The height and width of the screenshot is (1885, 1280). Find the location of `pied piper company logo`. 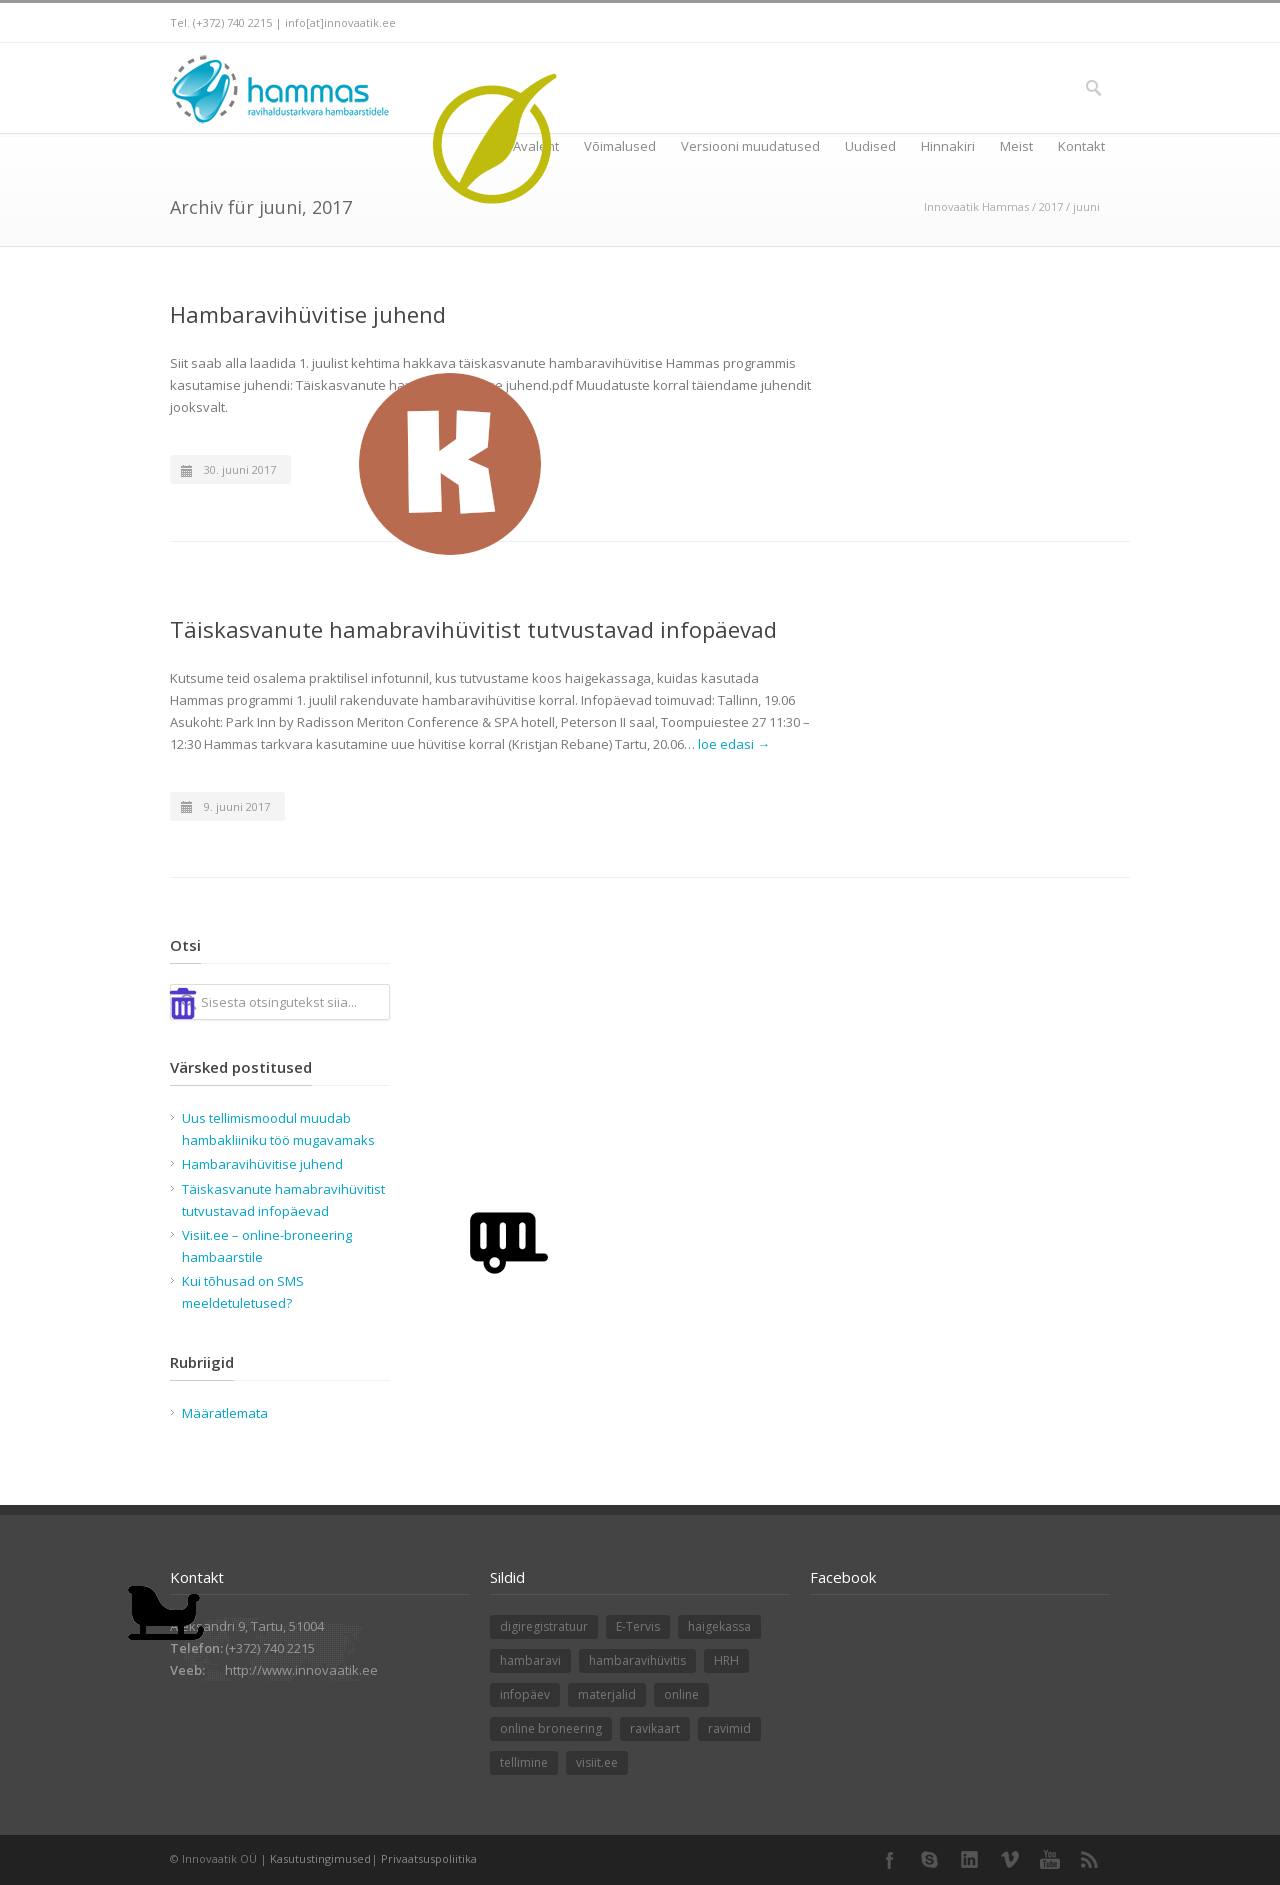

pied piper company logo is located at coordinates (492, 140).